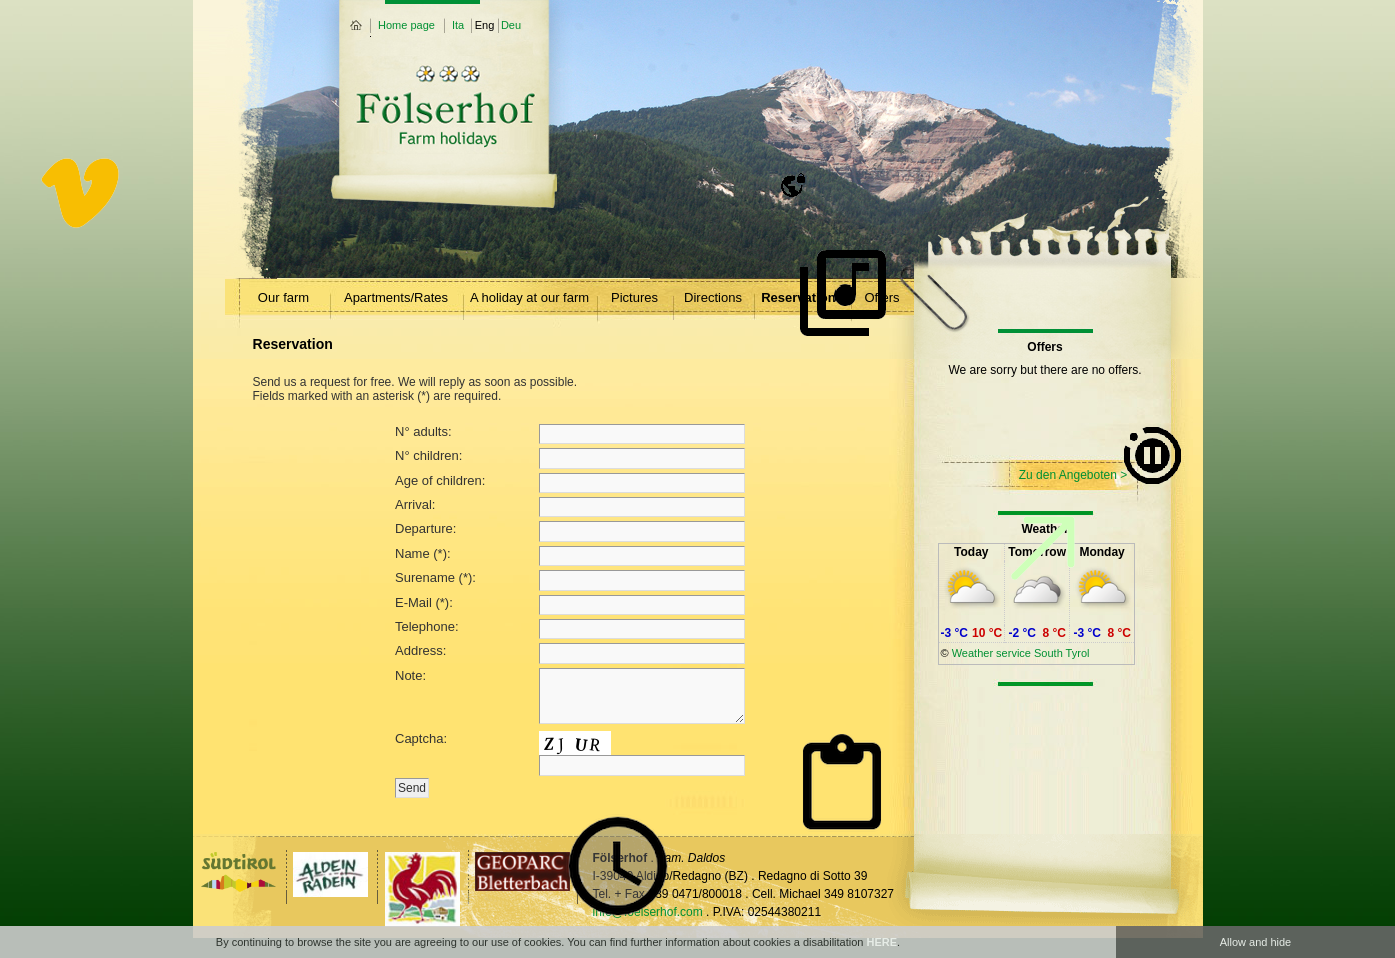 The width and height of the screenshot is (1395, 958). I want to click on access your music library, so click(843, 293).